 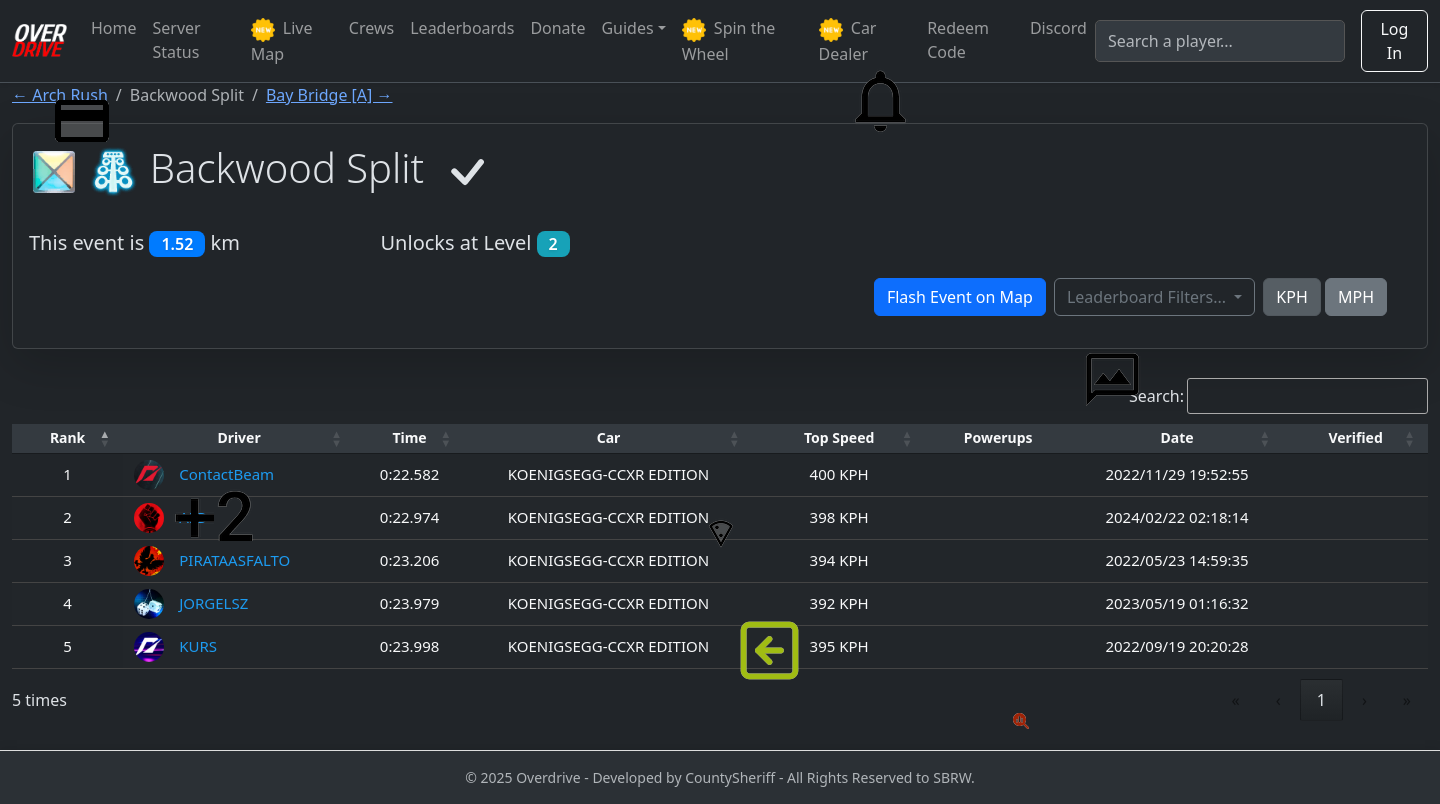 I want to click on access payment methods, so click(x=82, y=121).